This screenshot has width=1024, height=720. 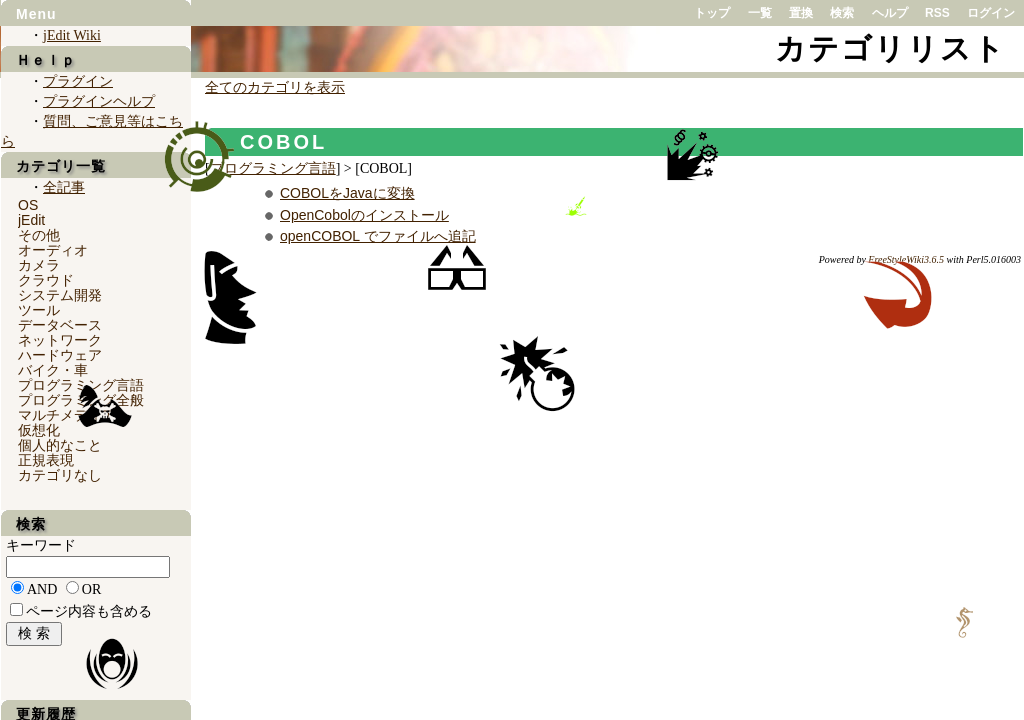 I want to click on enable 3D viewing mode, so click(x=457, y=267).